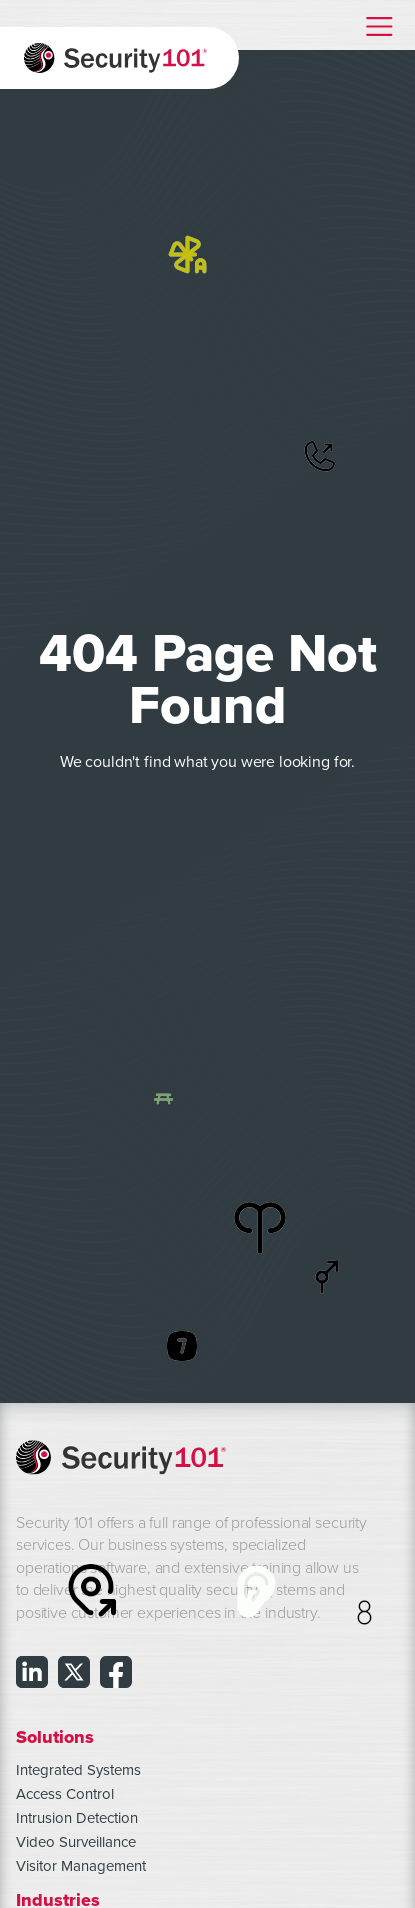 This screenshot has height=1908, width=415. What do you see at coordinates (260, 1228) in the screenshot?
I see `indicates aries zodiac sign` at bounding box center [260, 1228].